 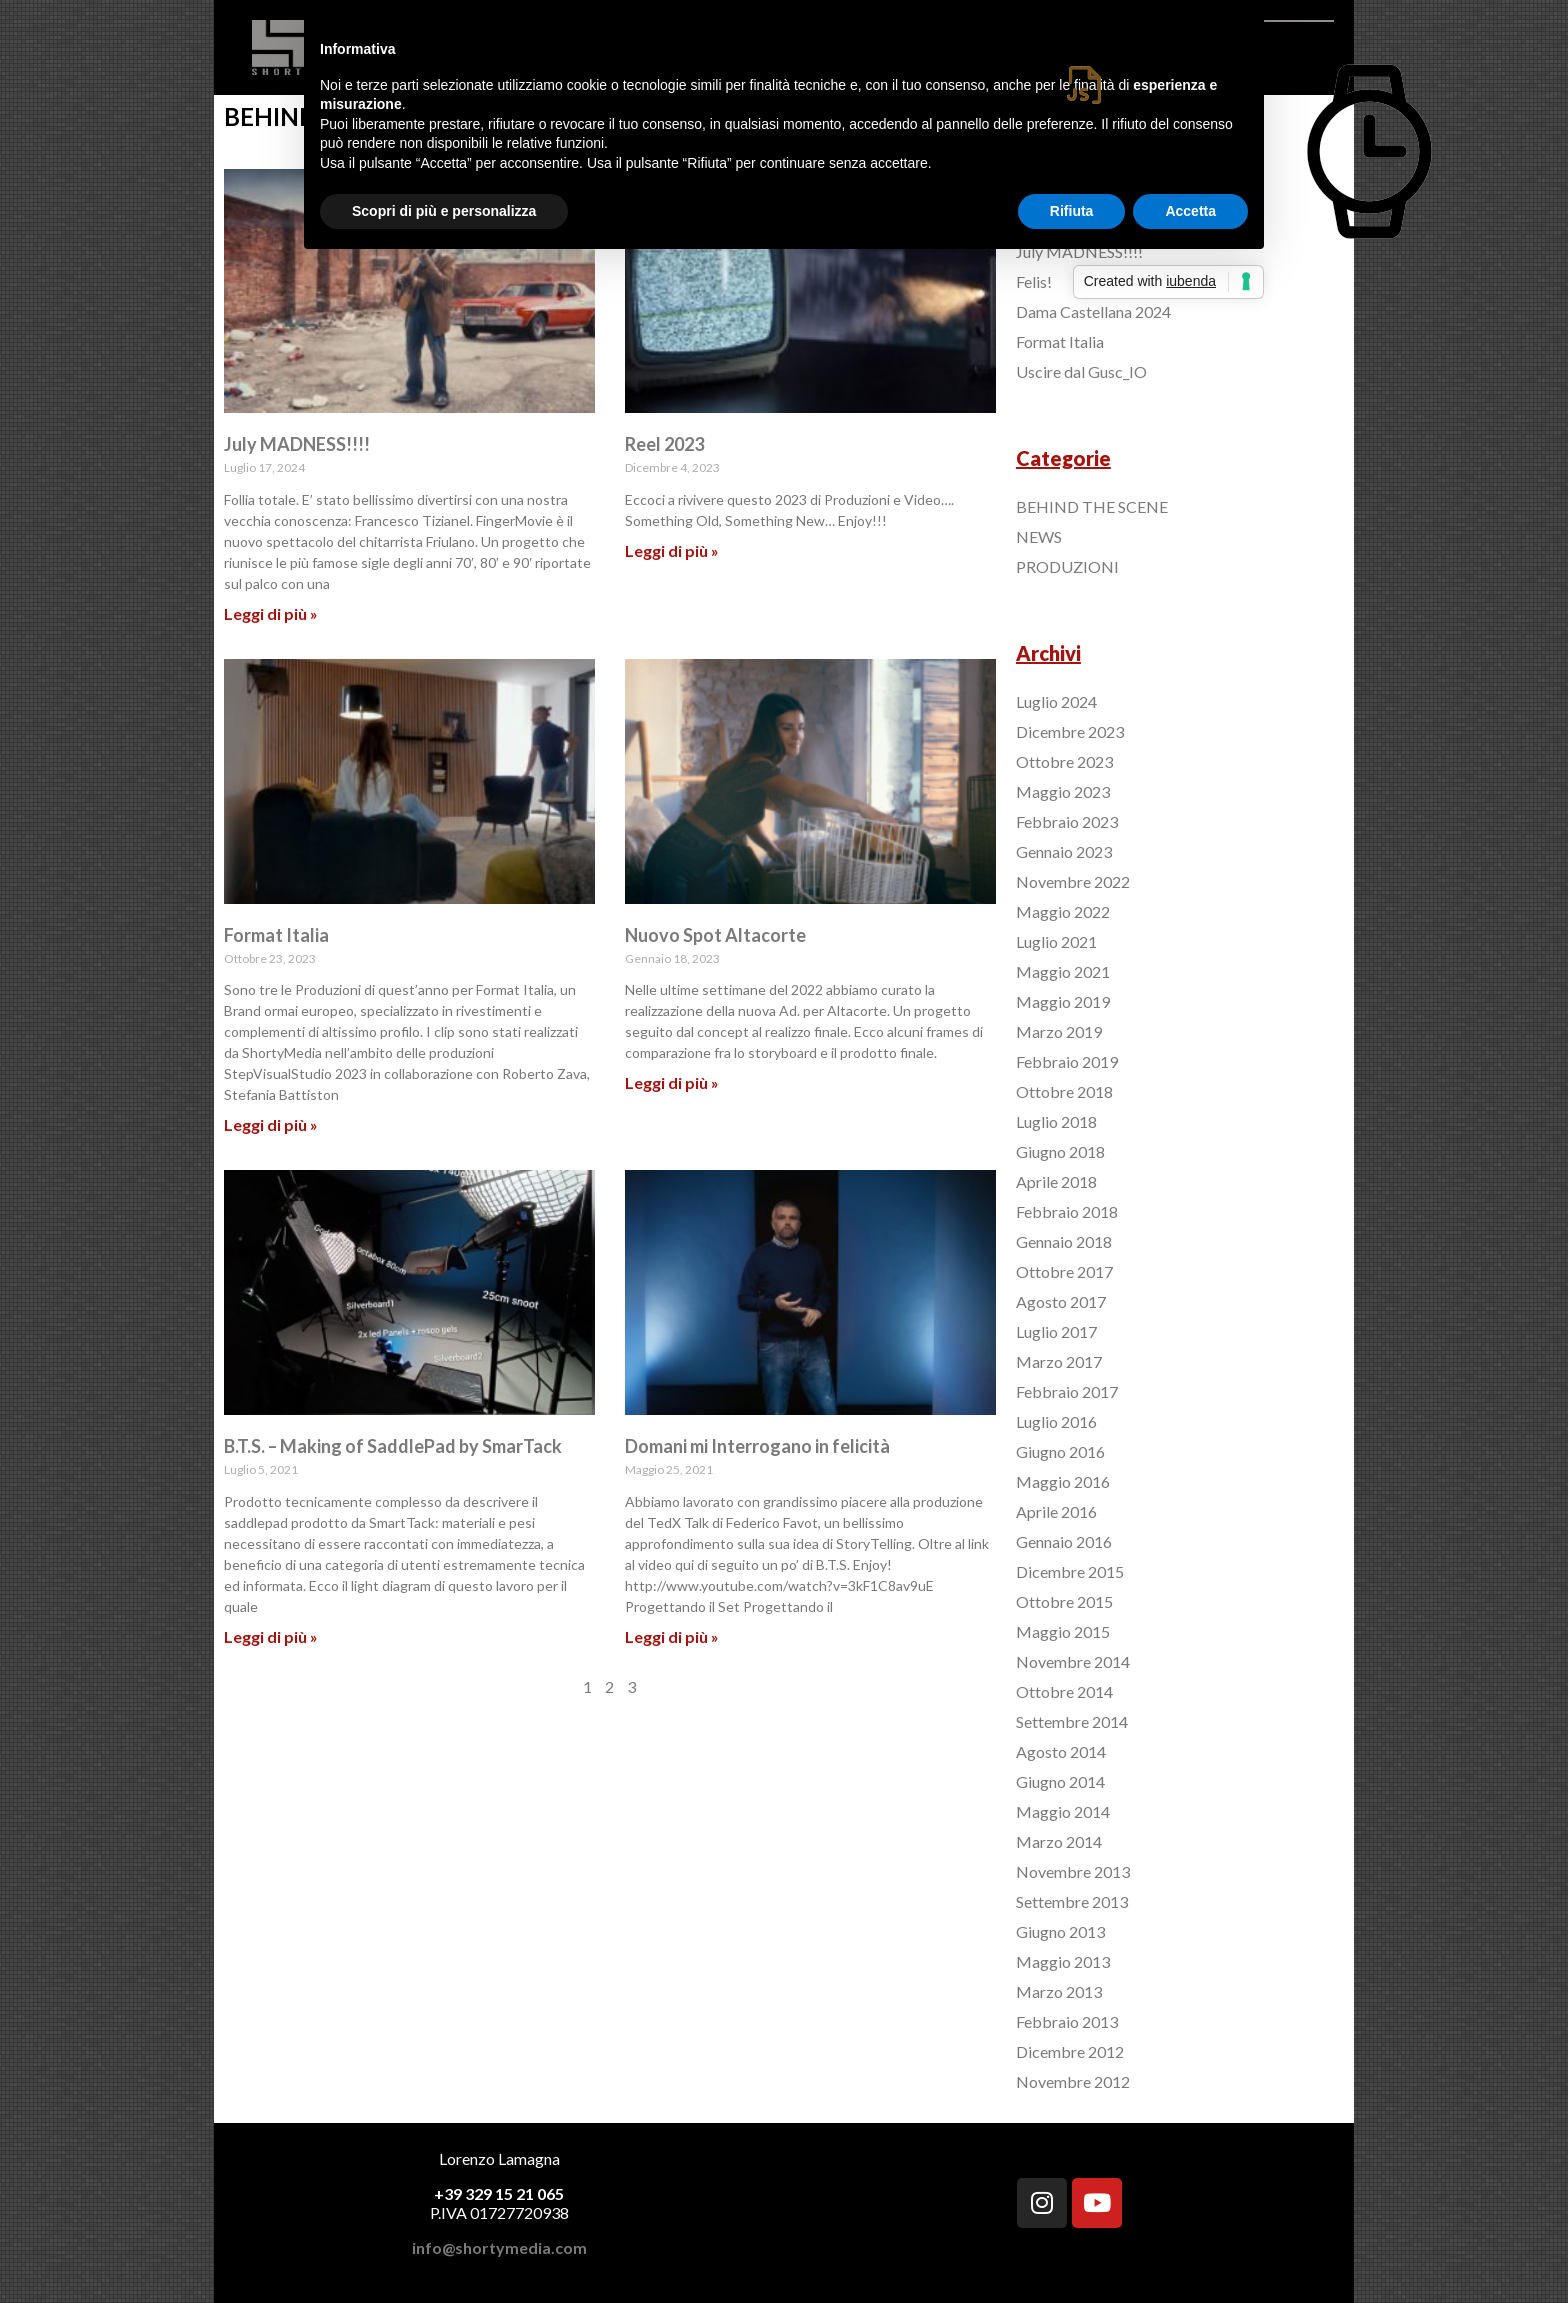 What do you see at coordinates (1085, 85) in the screenshot?
I see `javascript file` at bounding box center [1085, 85].